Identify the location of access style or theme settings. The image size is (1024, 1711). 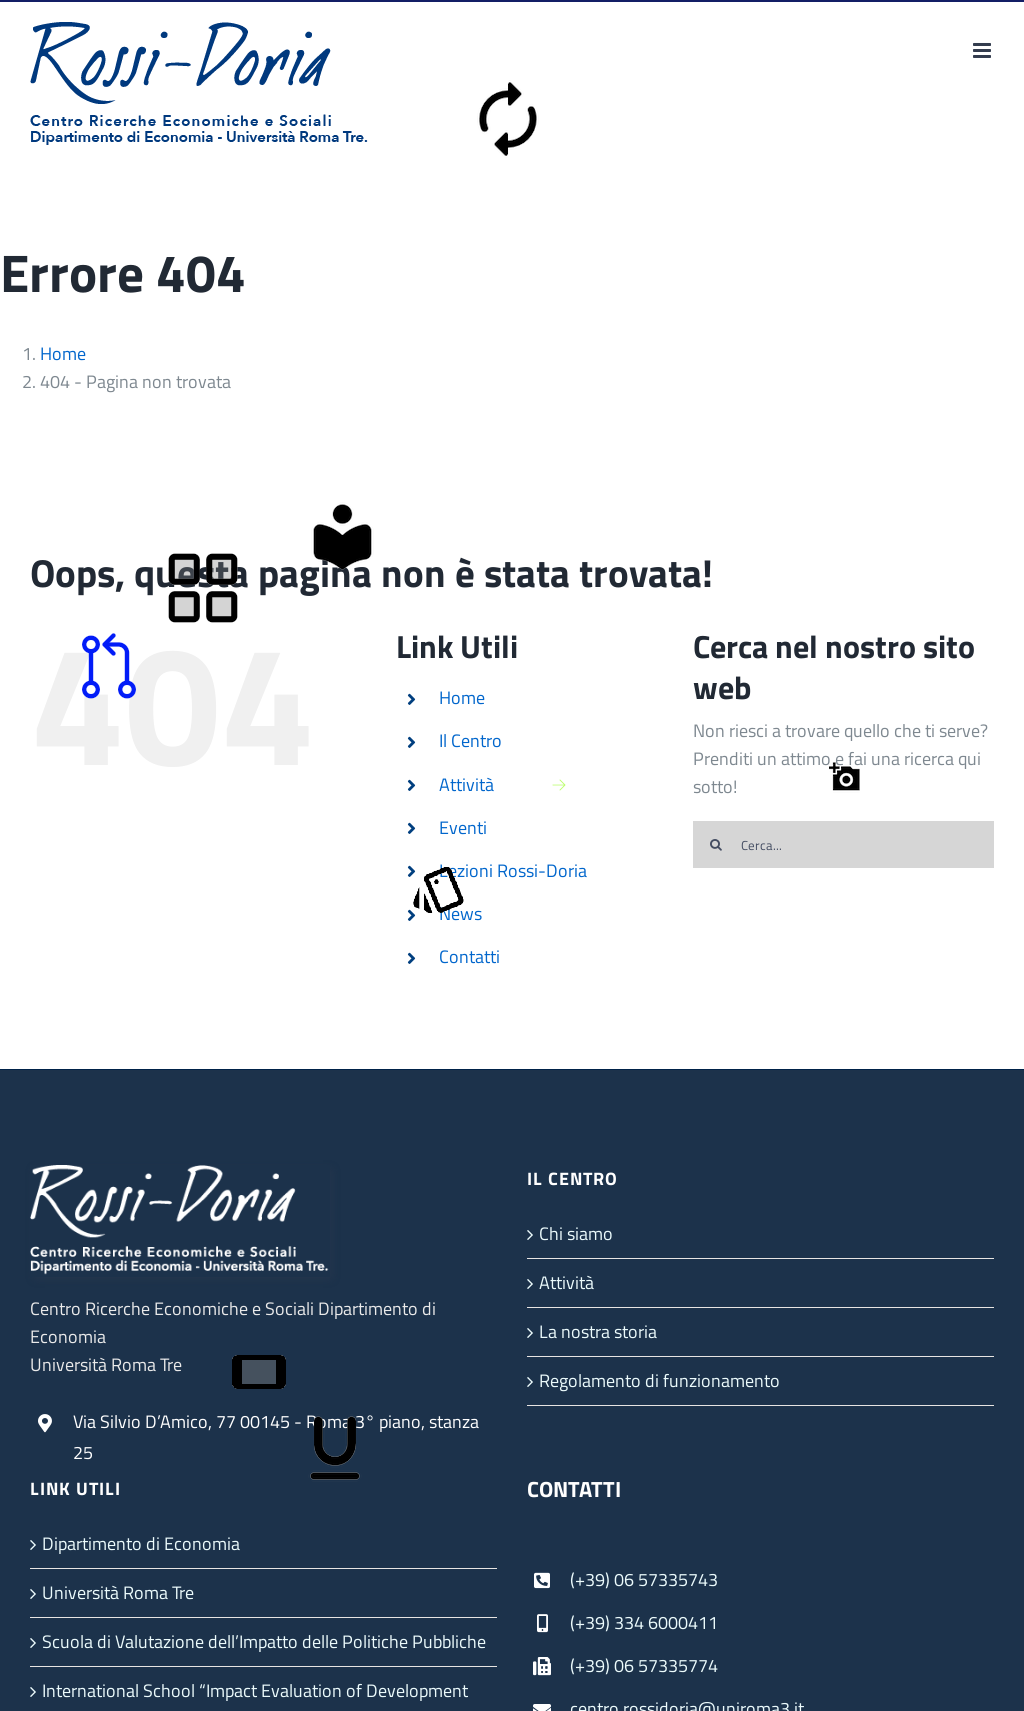
(439, 889).